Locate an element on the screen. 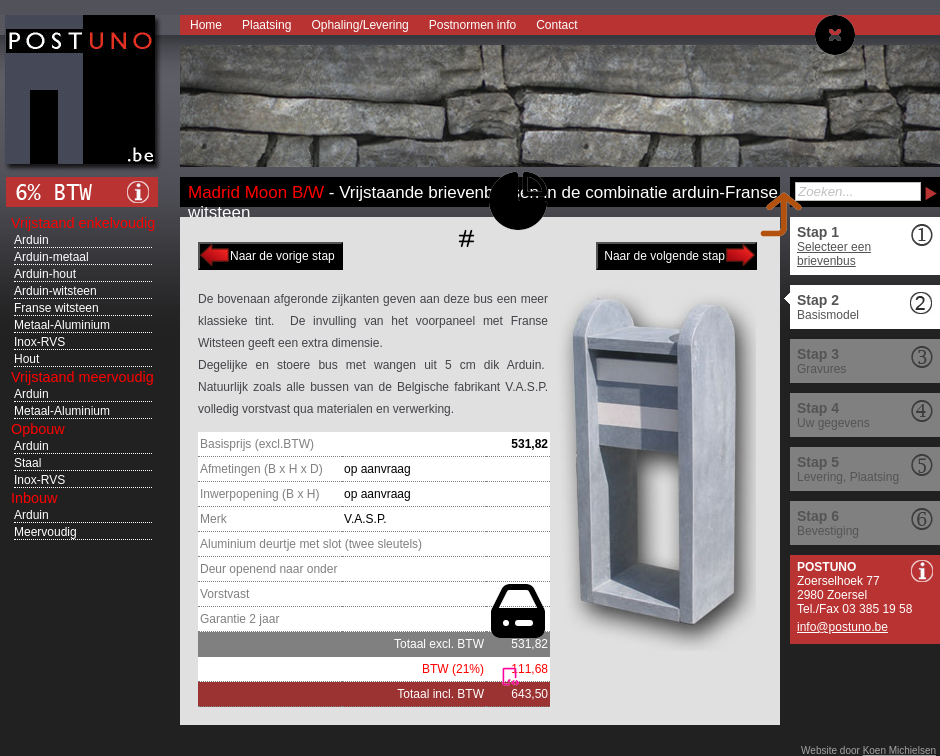 This screenshot has height=756, width=940. view analytics or statistics breakdown is located at coordinates (518, 201).